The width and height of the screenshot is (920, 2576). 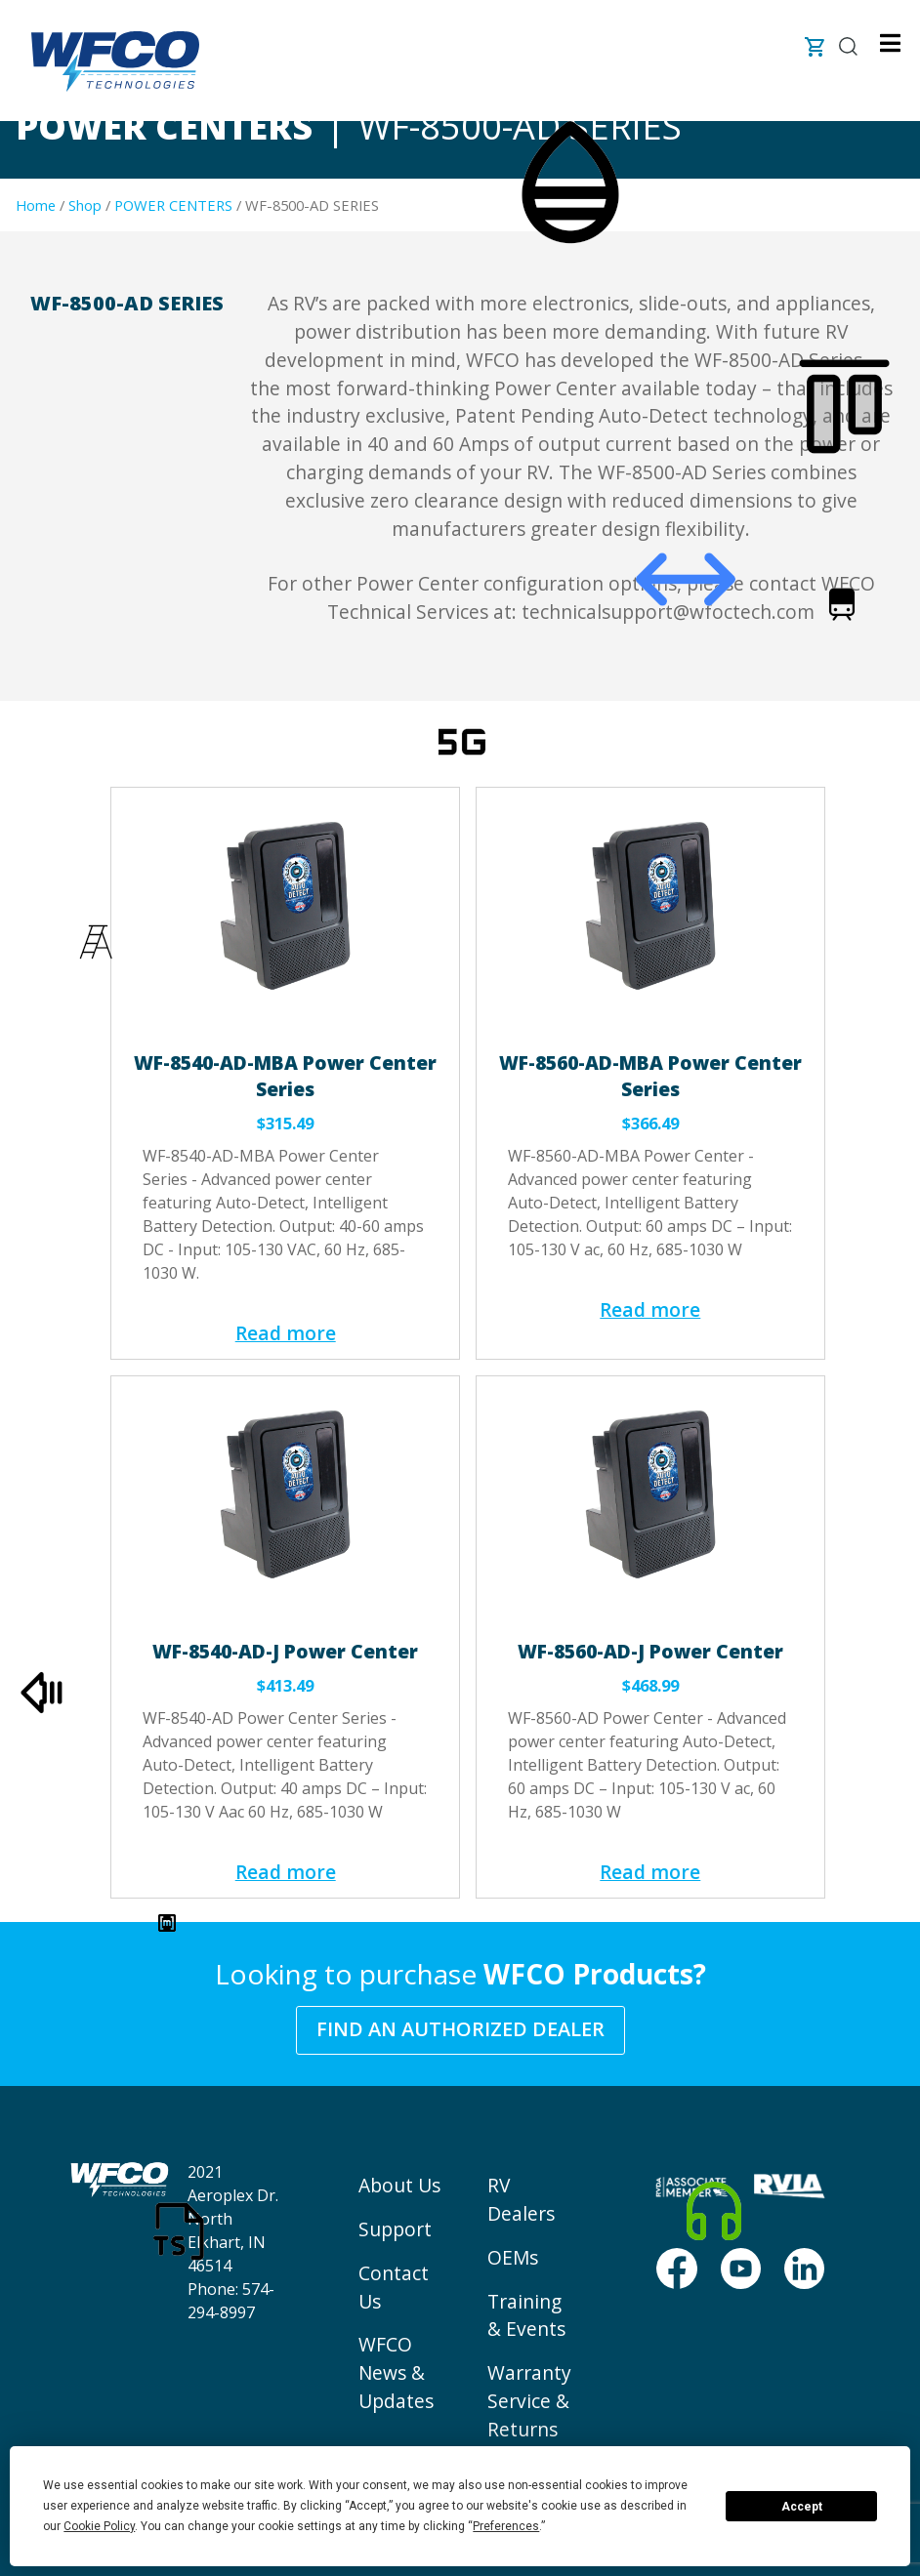 What do you see at coordinates (842, 603) in the screenshot?
I see `access train schedules or rail services` at bounding box center [842, 603].